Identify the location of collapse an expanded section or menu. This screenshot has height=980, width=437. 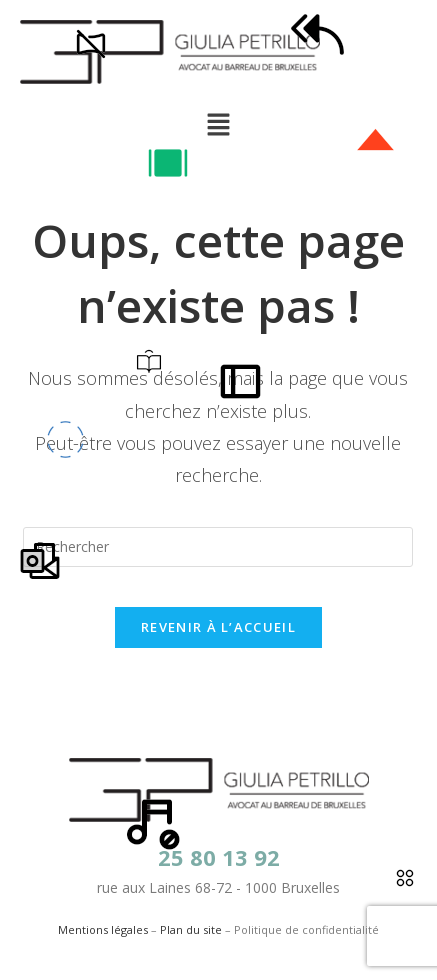
(375, 139).